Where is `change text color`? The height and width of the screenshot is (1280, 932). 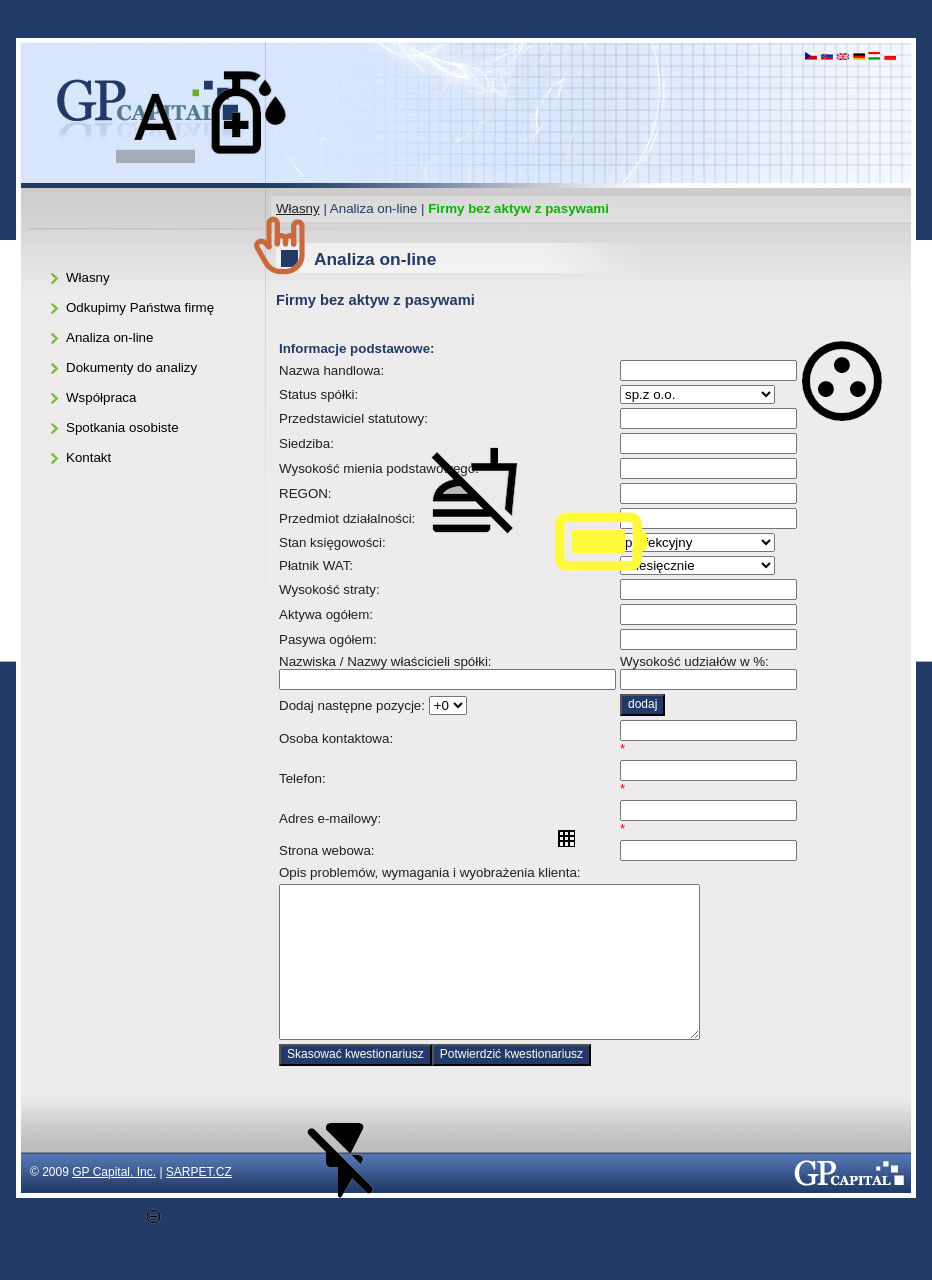 change text color is located at coordinates (155, 123).